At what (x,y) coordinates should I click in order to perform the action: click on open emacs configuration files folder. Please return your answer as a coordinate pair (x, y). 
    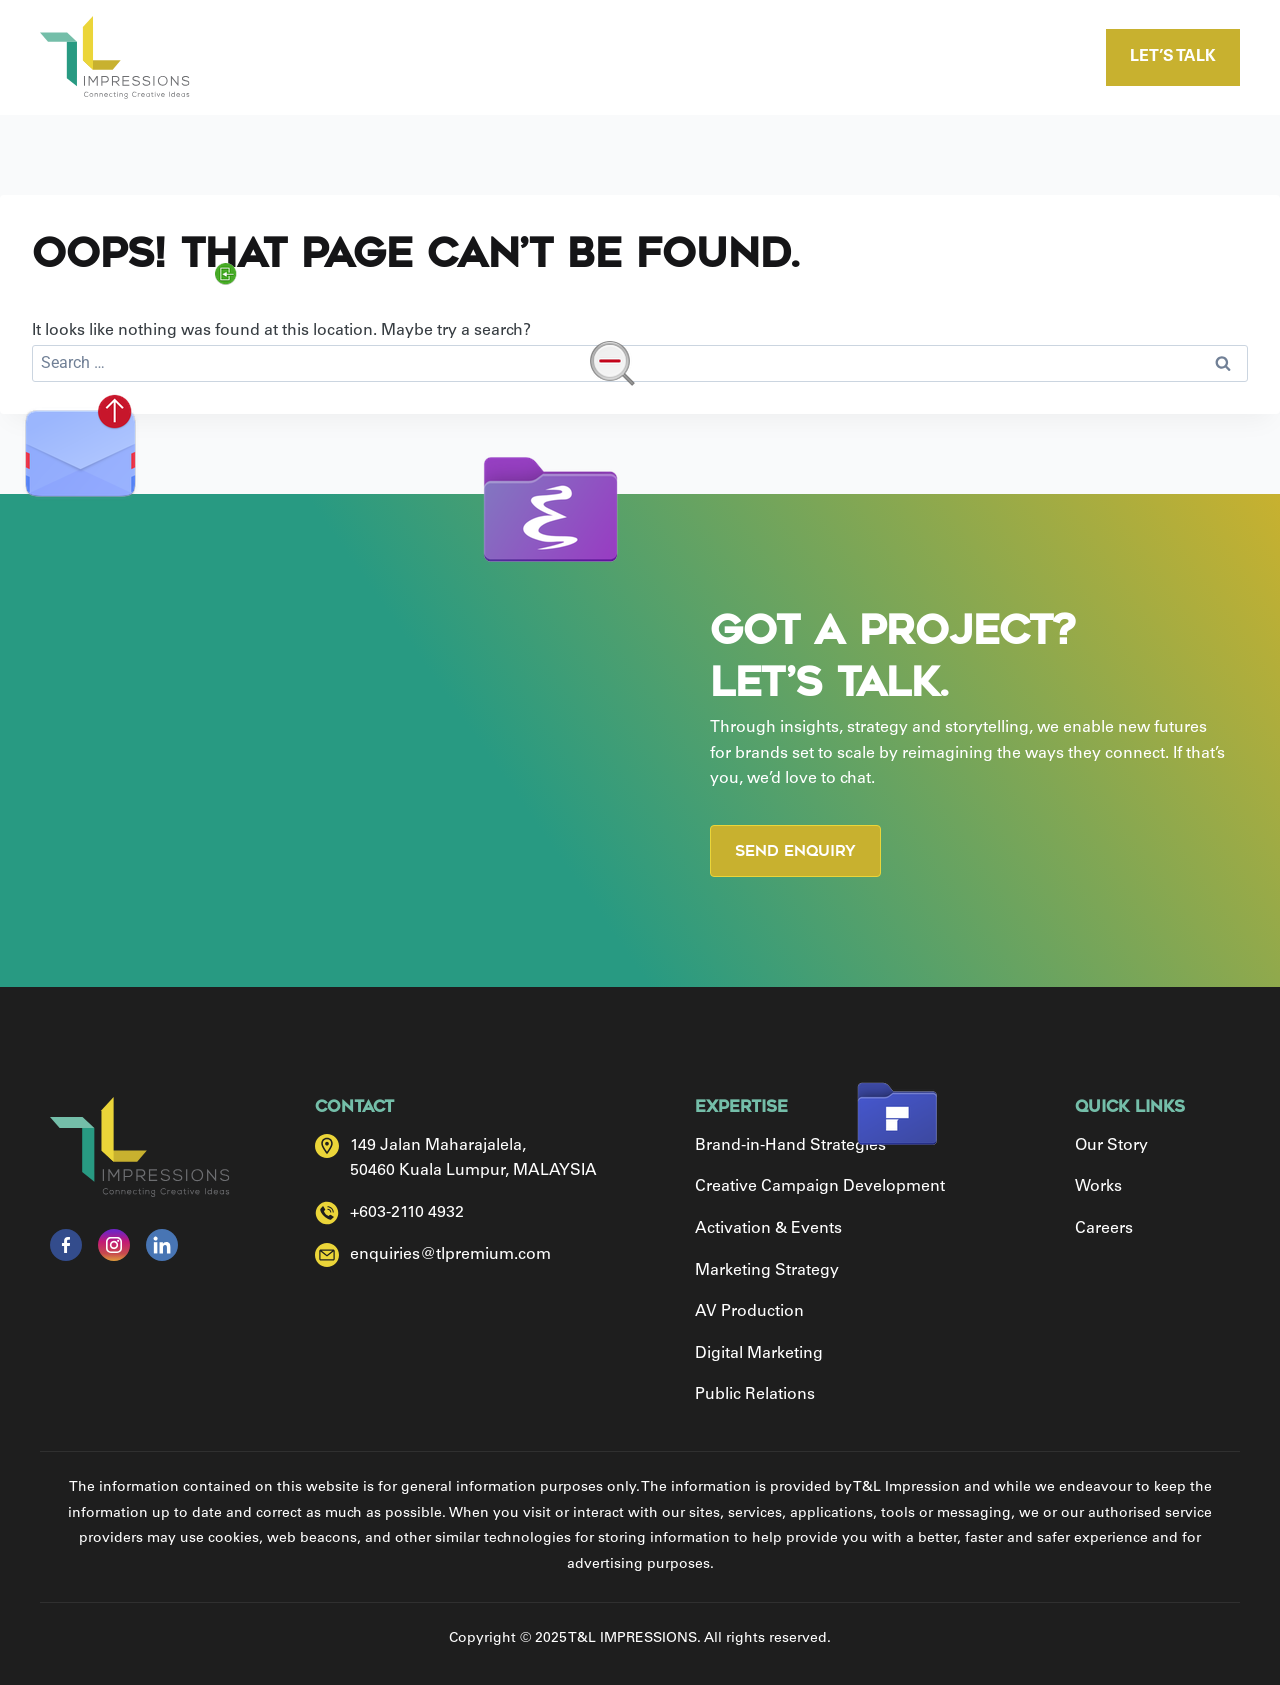
    Looking at the image, I should click on (550, 513).